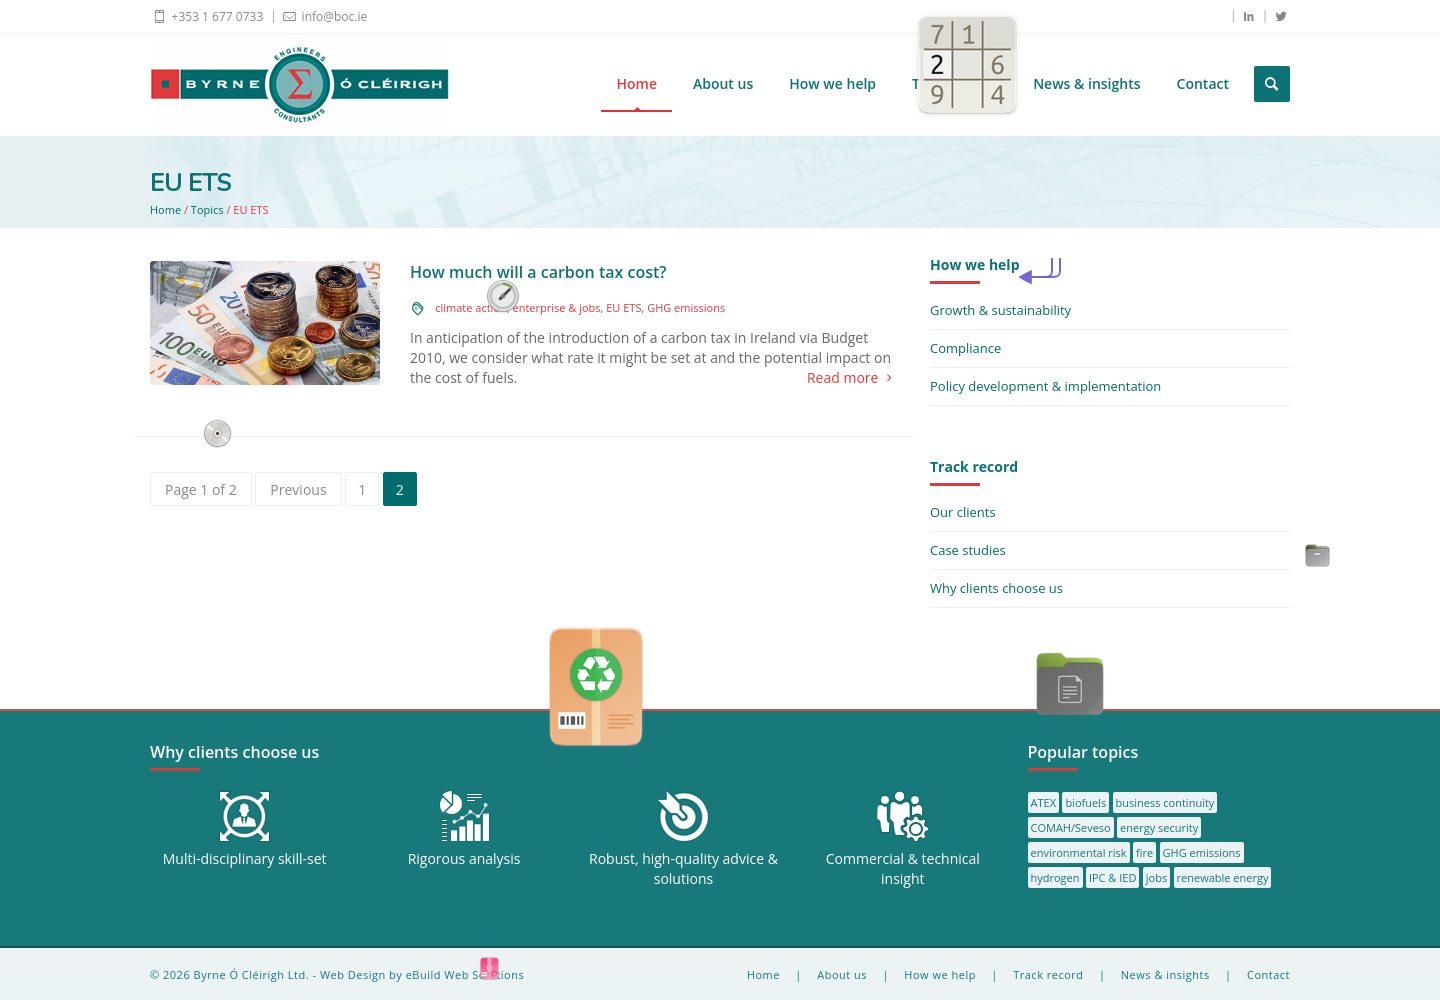  What do you see at coordinates (217, 433) in the screenshot?
I see `indicates a rewritable CD drive or disc` at bounding box center [217, 433].